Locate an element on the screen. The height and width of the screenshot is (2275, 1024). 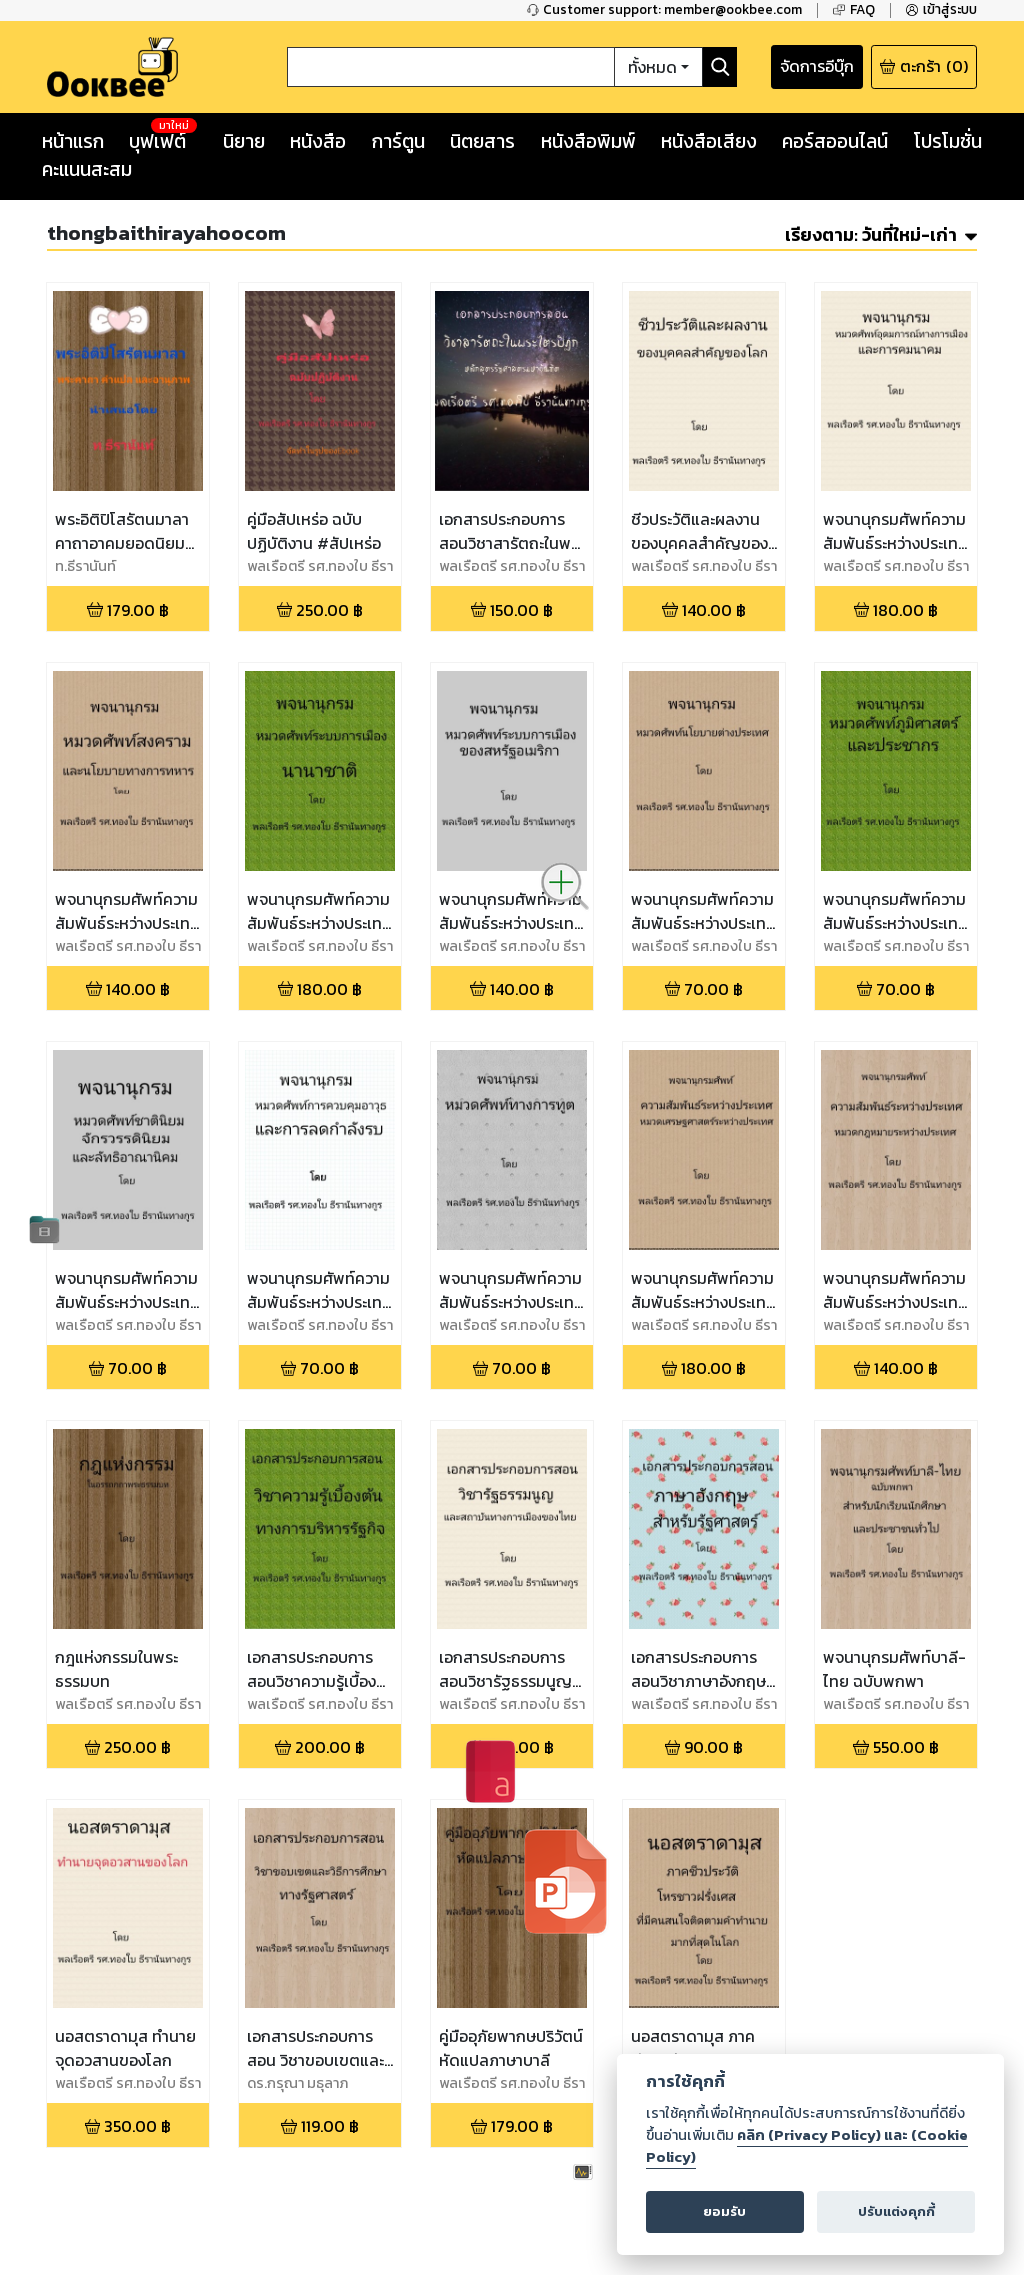
zoom in to view content closer is located at coordinates (564, 885).